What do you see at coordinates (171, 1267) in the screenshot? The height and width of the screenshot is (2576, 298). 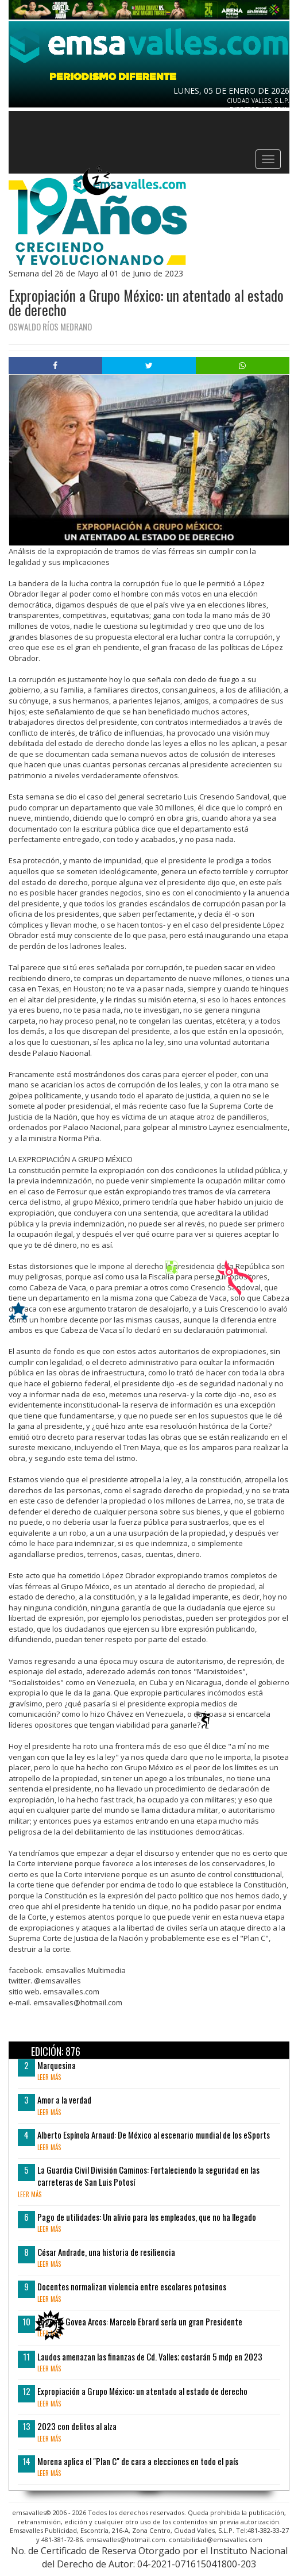 I see `load a saved game or file` at bounding box center [171, 1267].